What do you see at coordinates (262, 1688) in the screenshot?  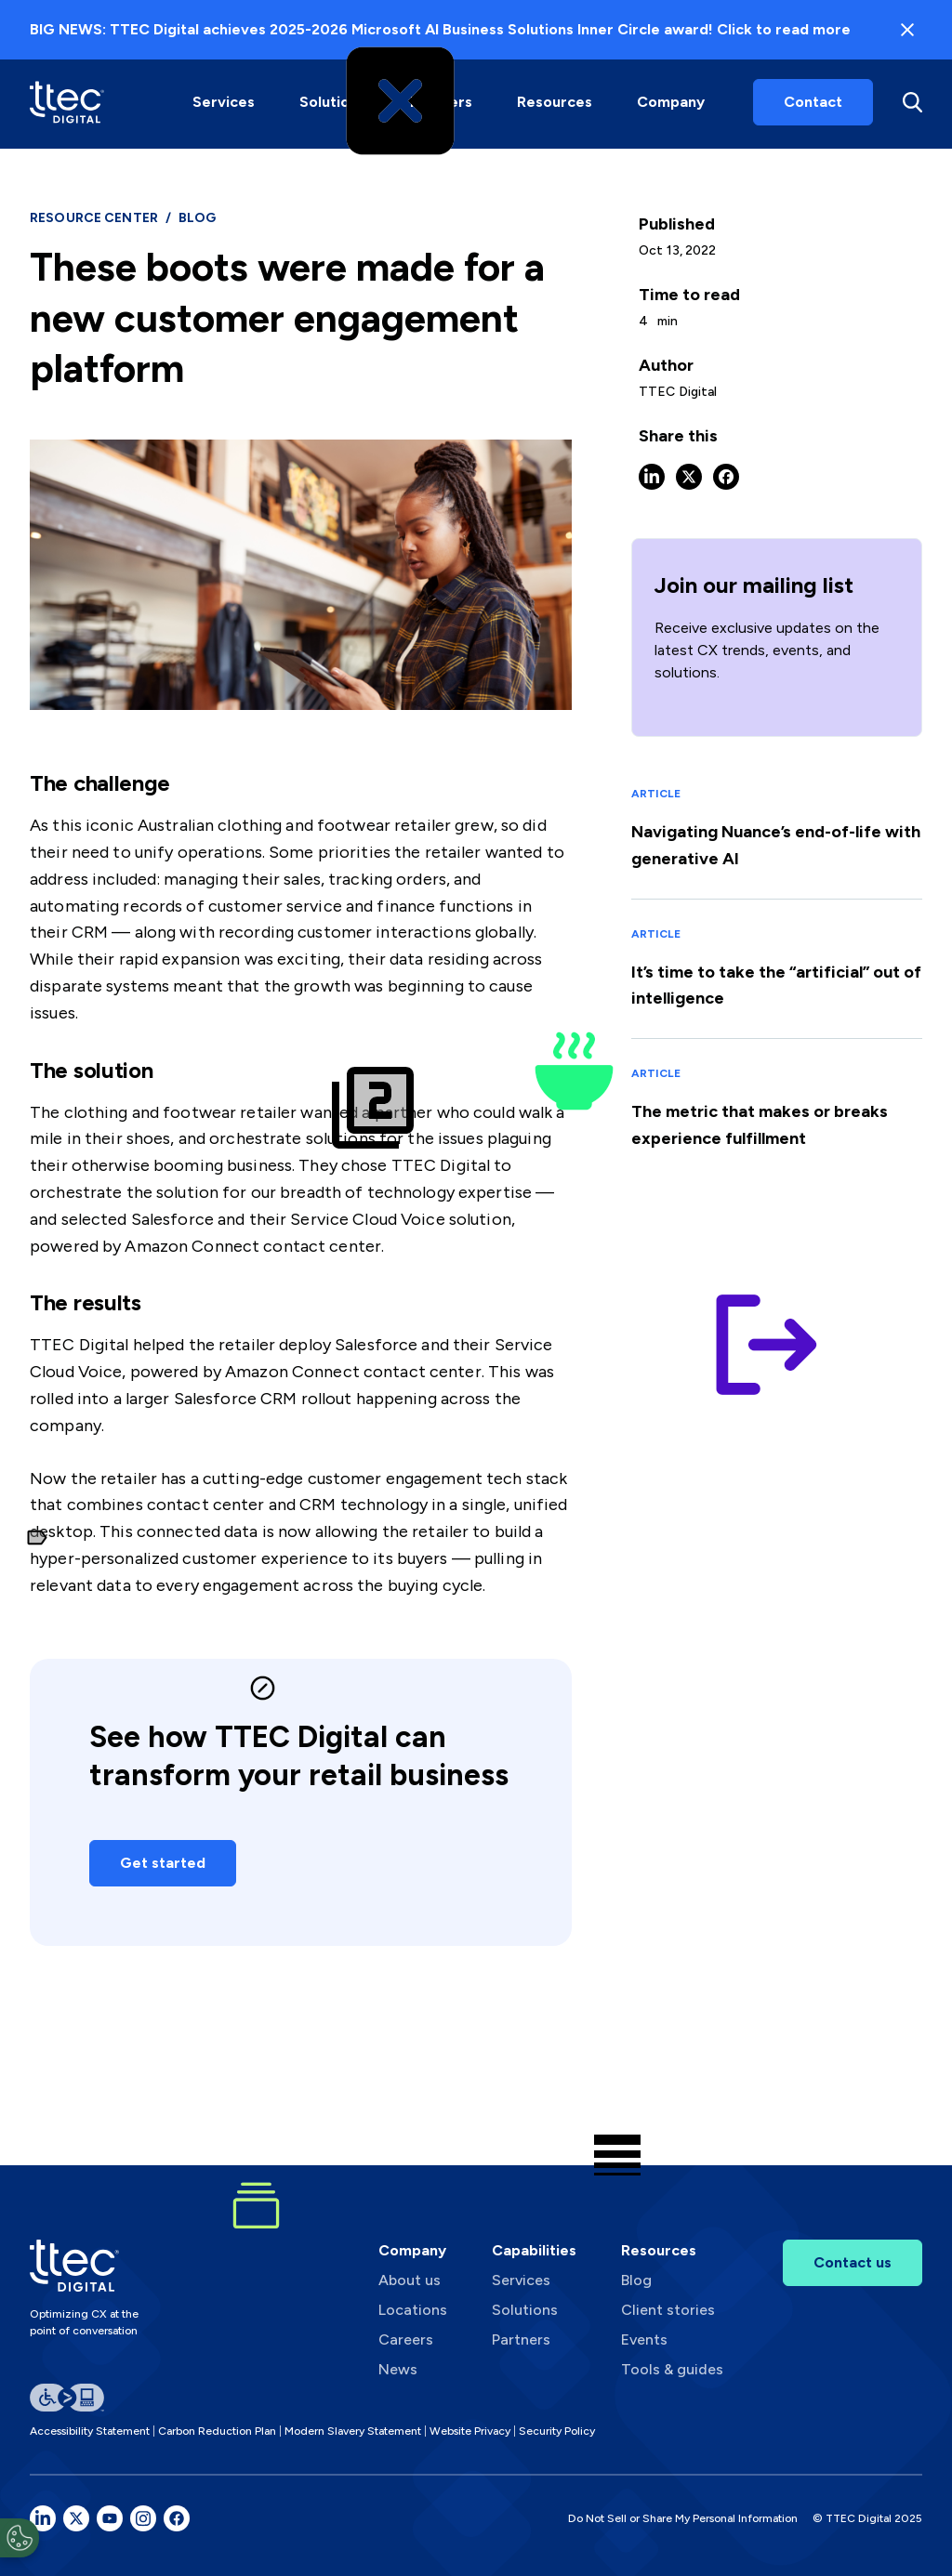 I see `indicates a forbidden or prohibited action` at bounding box center [262, 1688].